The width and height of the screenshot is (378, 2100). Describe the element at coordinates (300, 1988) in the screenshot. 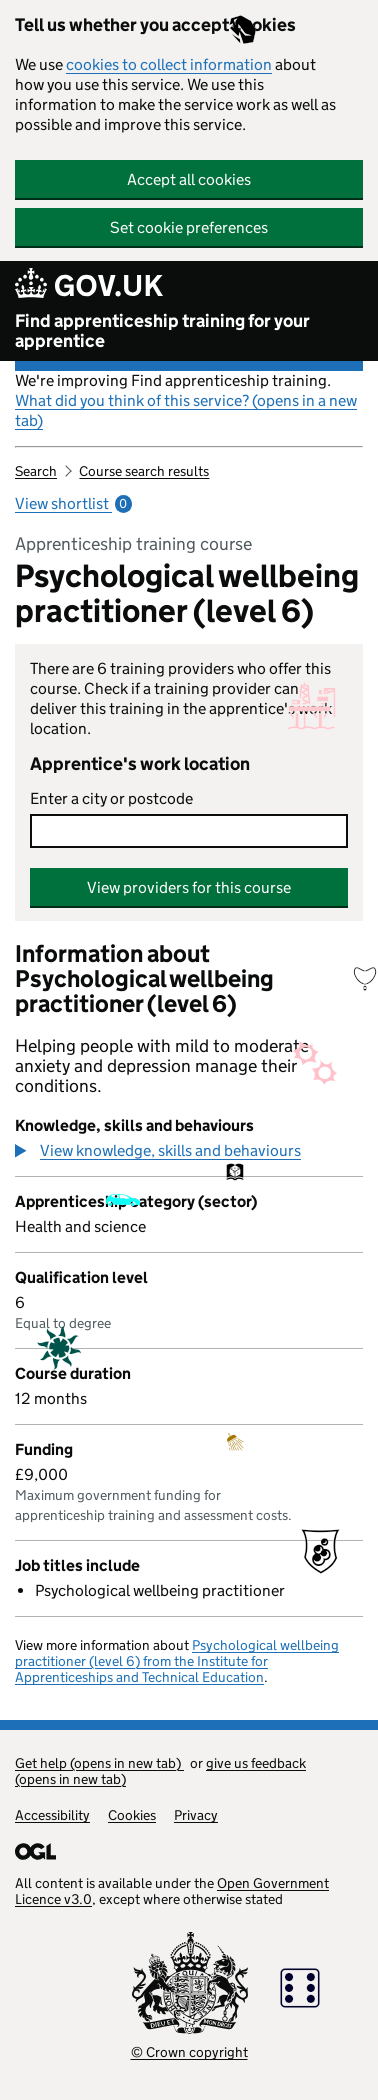

I see `indicates a dice roll result of six` at that location.